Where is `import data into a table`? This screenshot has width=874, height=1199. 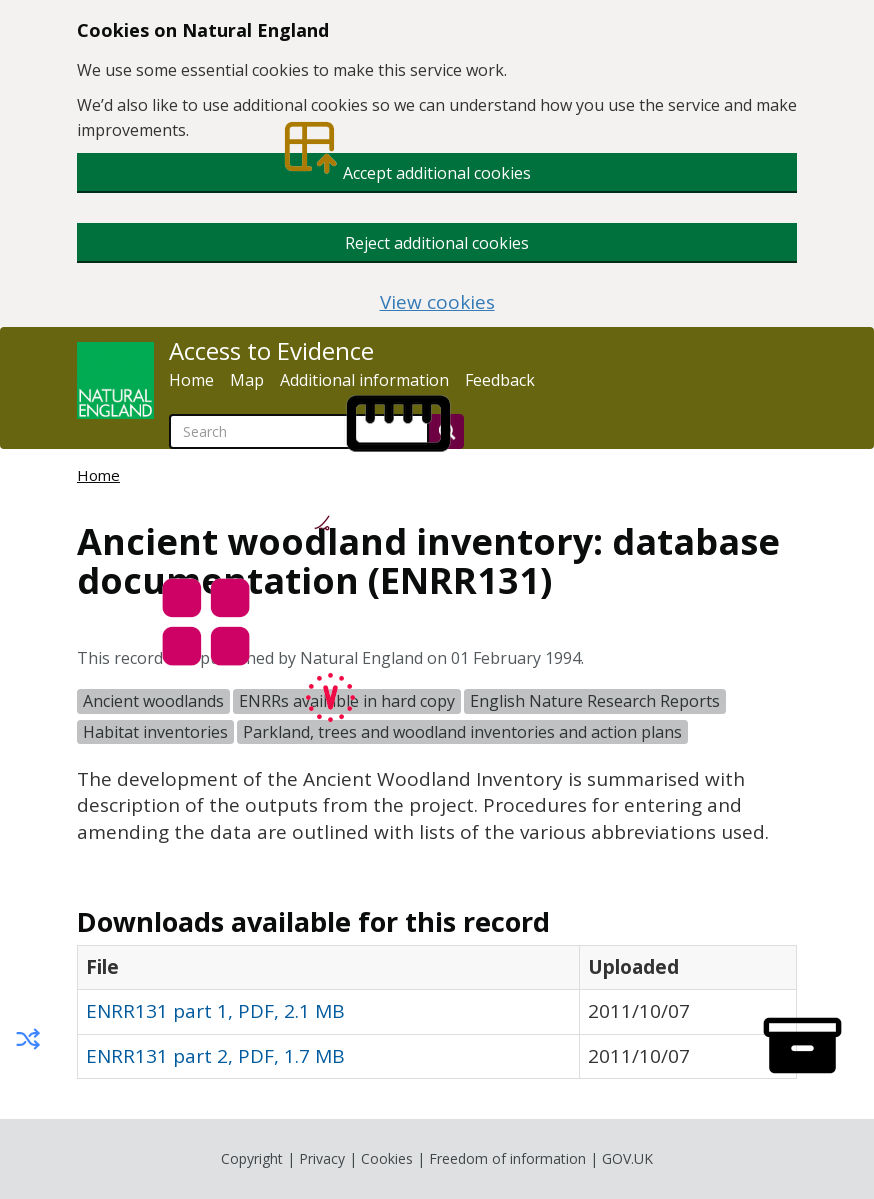 import data into a table is located at coordinates (309, 146).